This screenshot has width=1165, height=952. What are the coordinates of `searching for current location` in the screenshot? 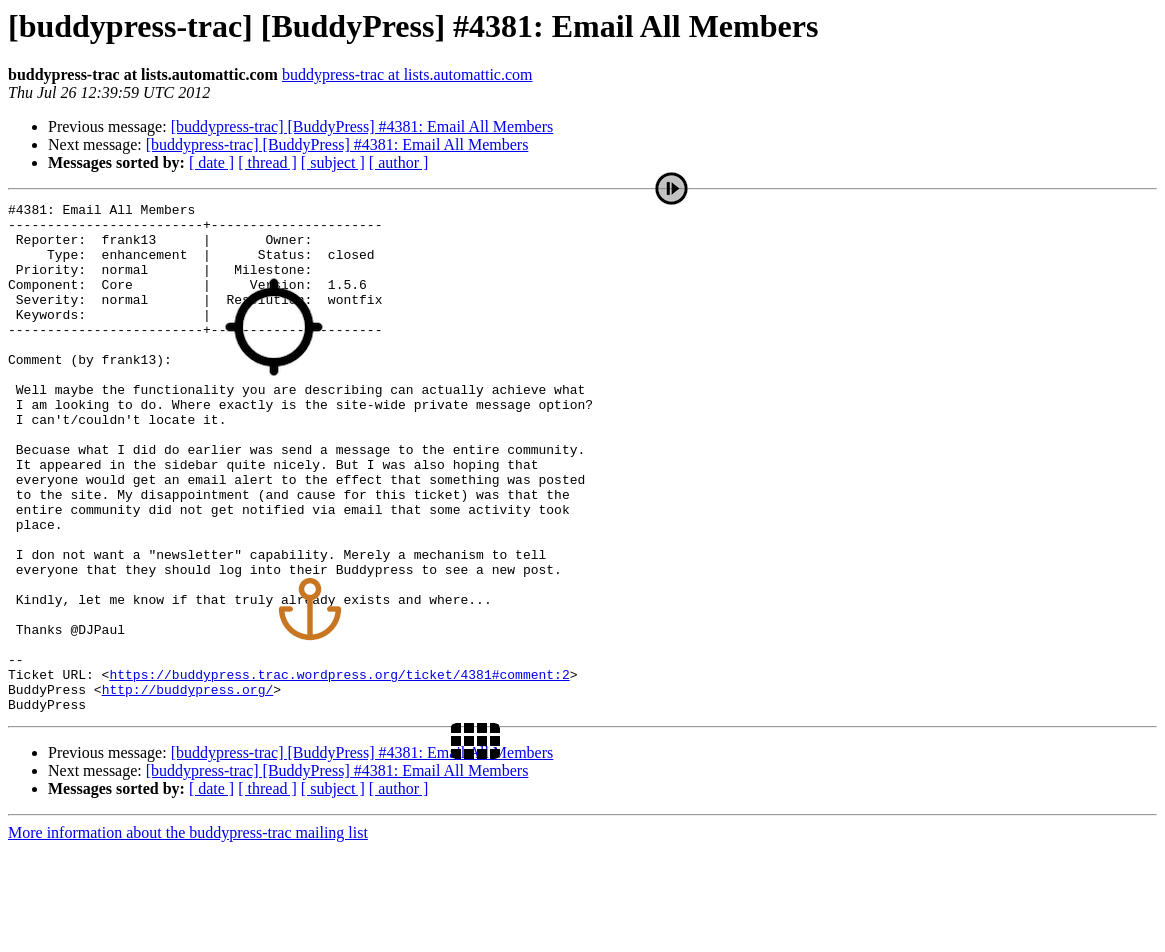 It's located at (274, 327).